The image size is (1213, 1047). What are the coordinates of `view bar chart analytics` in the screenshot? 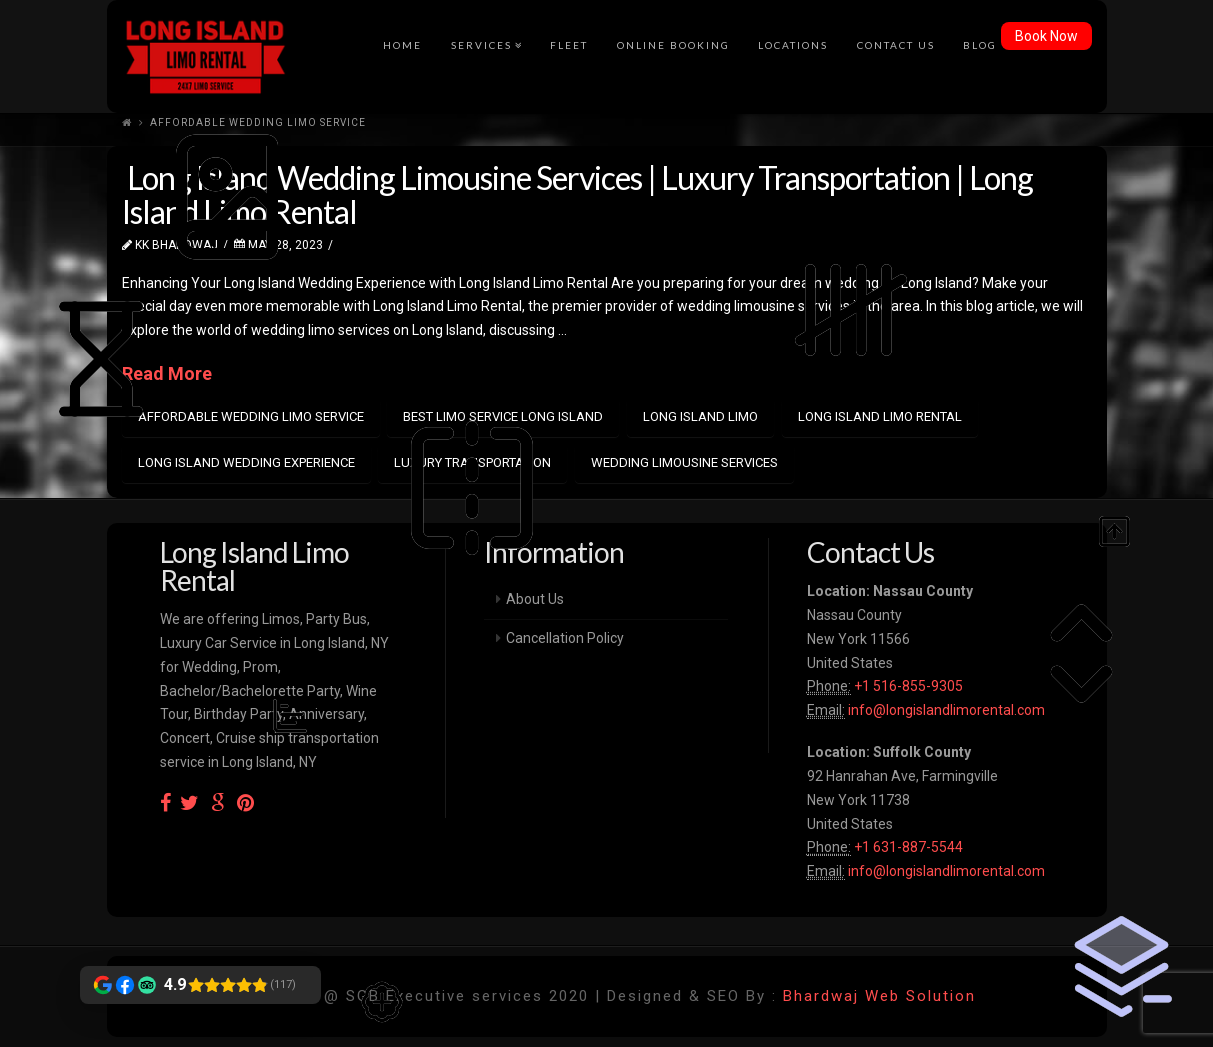 It's located at (290, 716).